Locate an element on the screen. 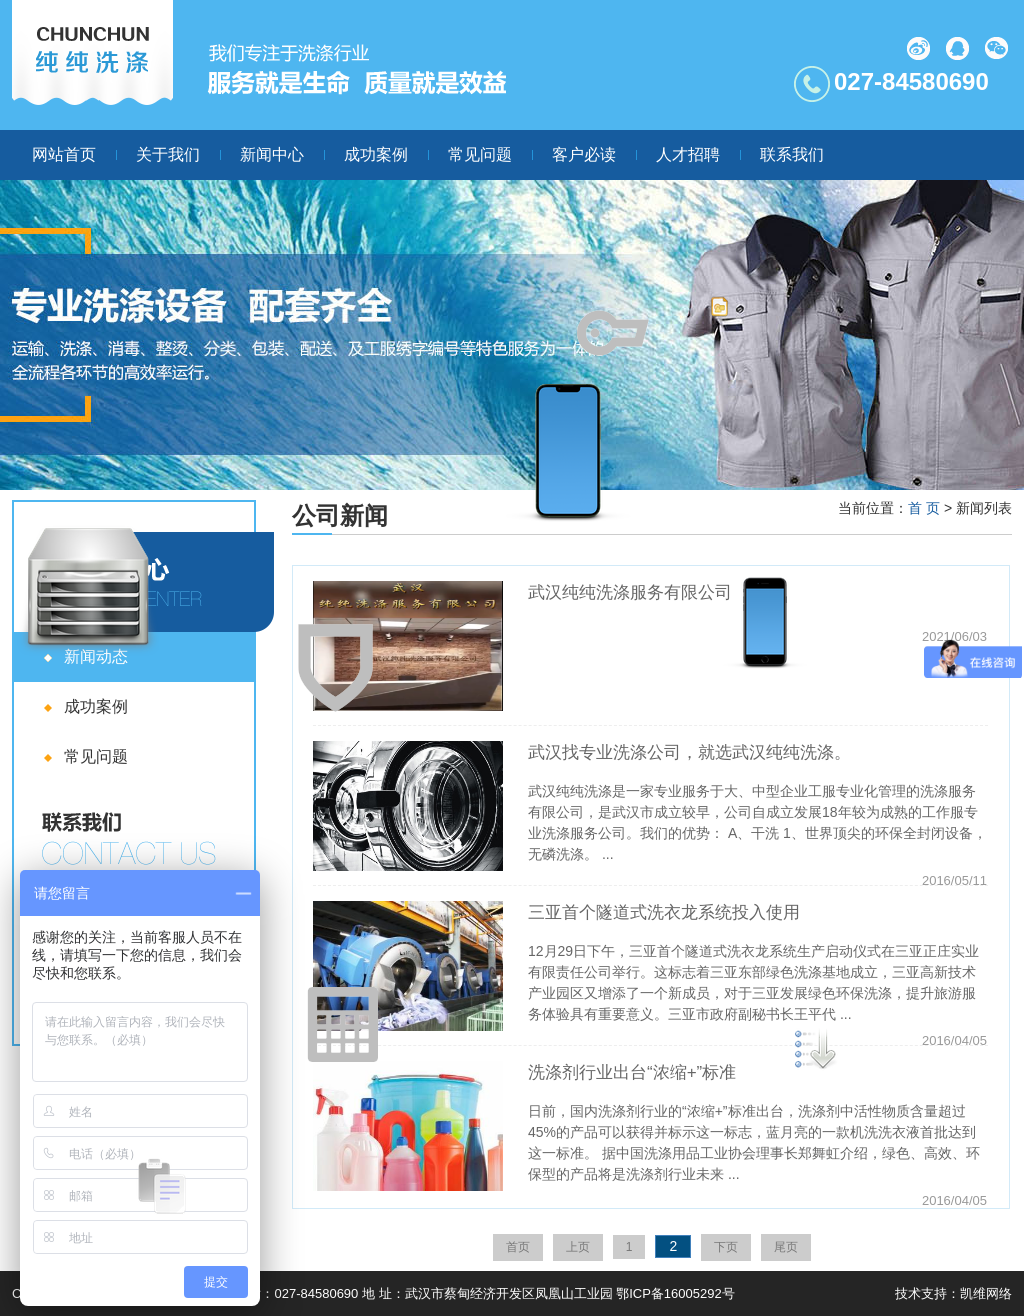 This screenshot has height=1316, width=1024. indicates low security status is located at coordinates (335, 667).